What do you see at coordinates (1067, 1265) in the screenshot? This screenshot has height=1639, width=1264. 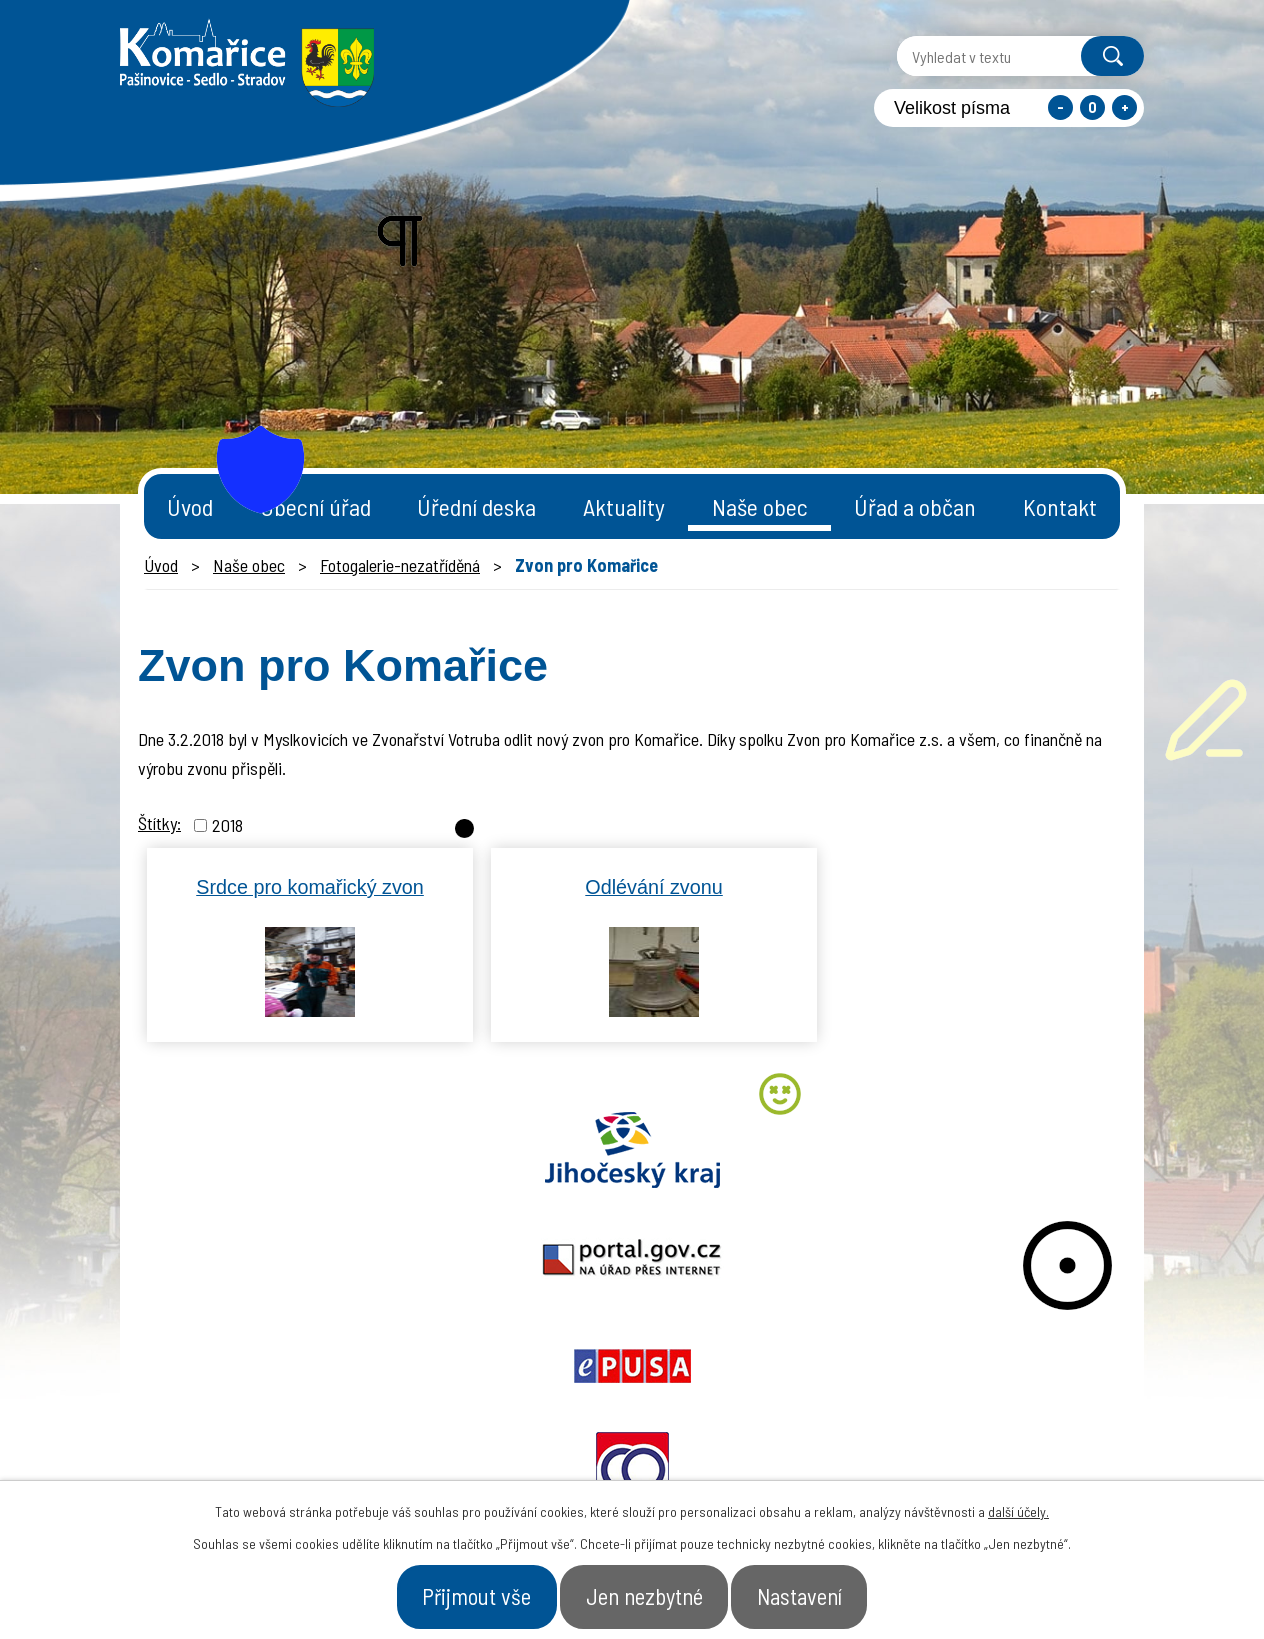 I see `select this option from a list` at bounding box center [1067, 1265].